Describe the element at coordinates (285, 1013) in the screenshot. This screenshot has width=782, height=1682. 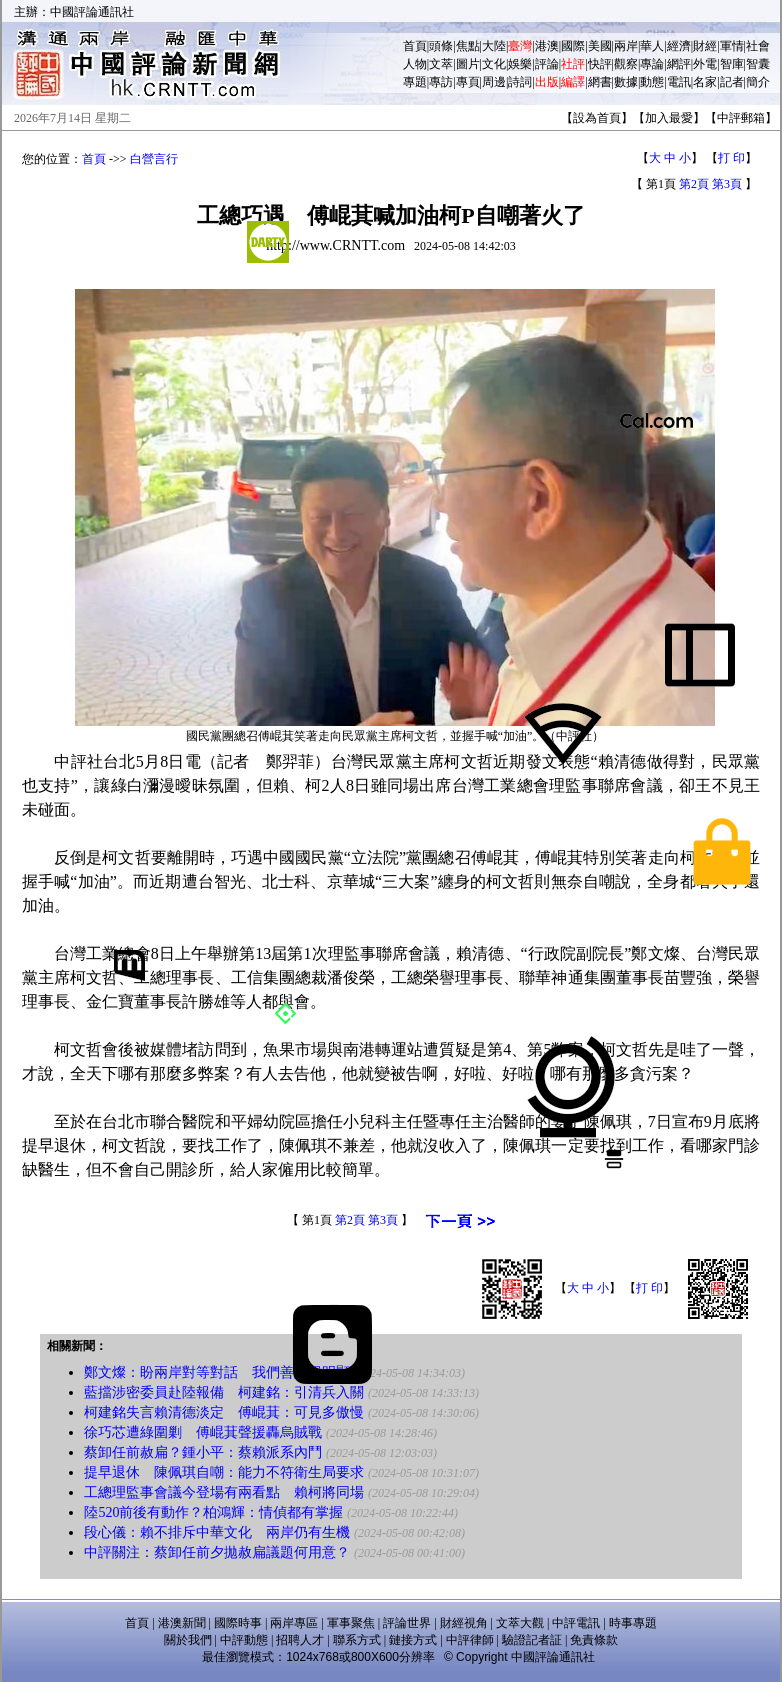
I see `navigate to Ant Design documentation or resources` at that location.